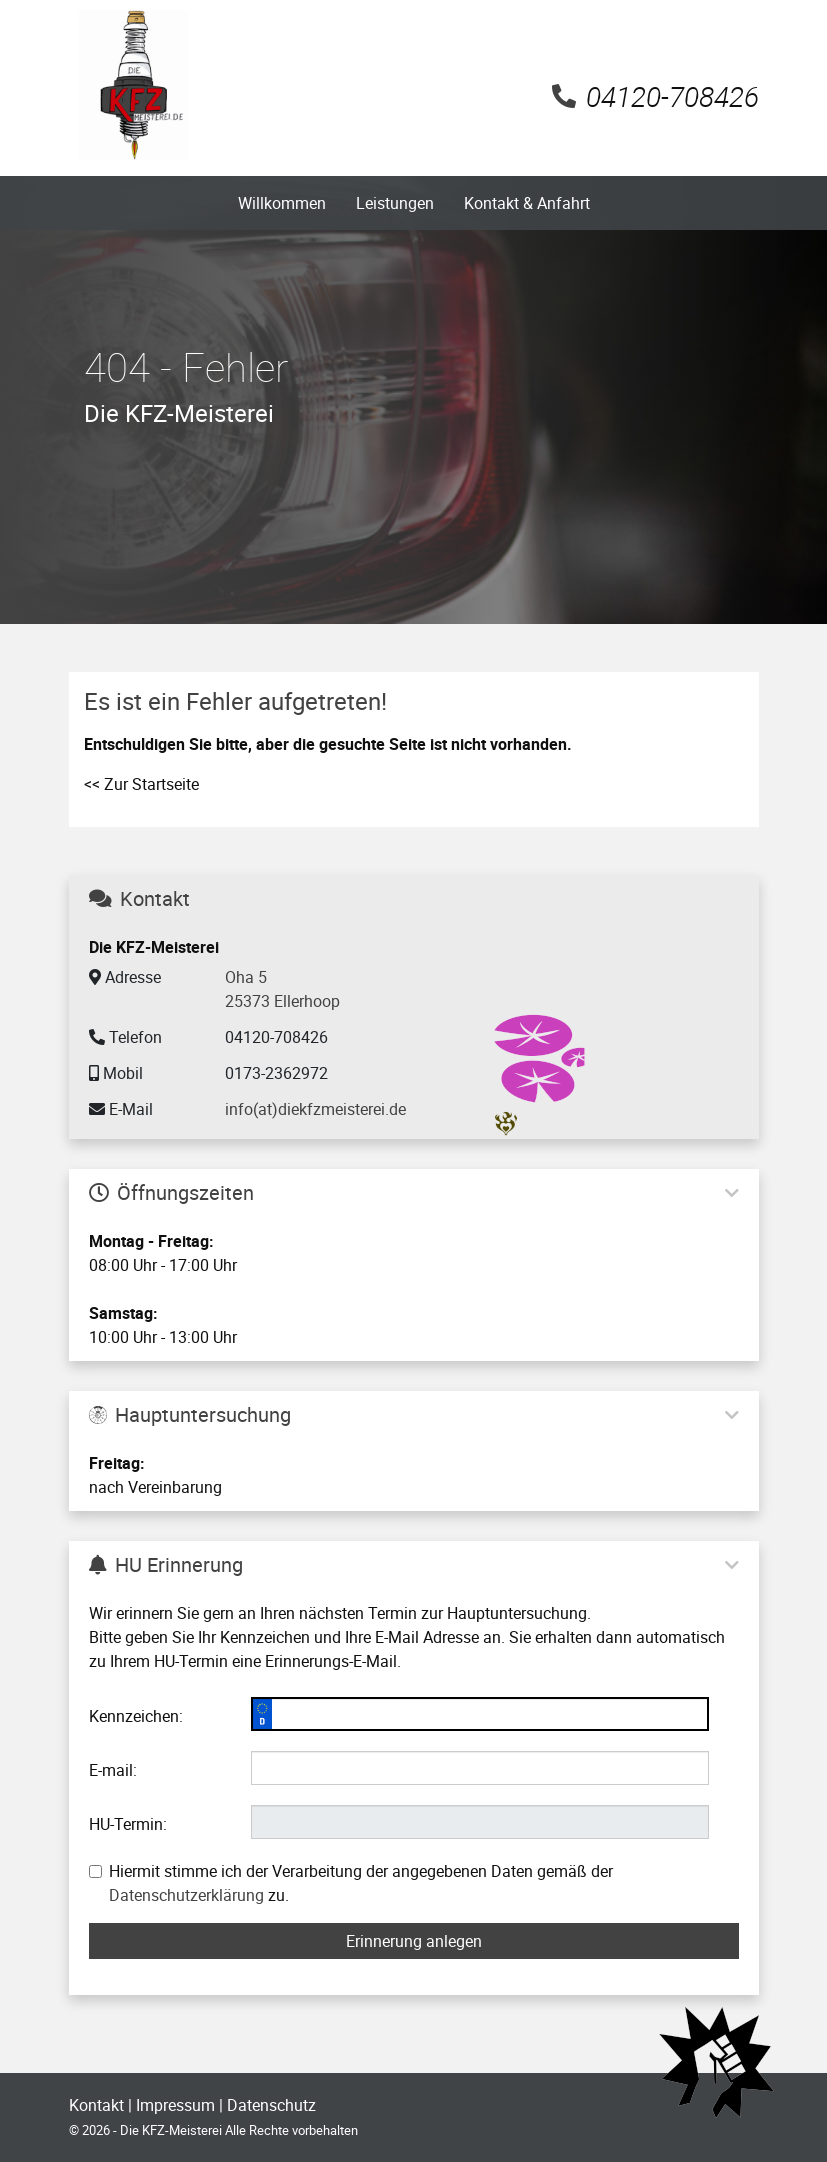 The height and width of the screenshot is (2162, 827). Describe the element at coordinates (716, 2062) in the screenshot. I see `indicates rebellion or uprising theme in a game` at that location.